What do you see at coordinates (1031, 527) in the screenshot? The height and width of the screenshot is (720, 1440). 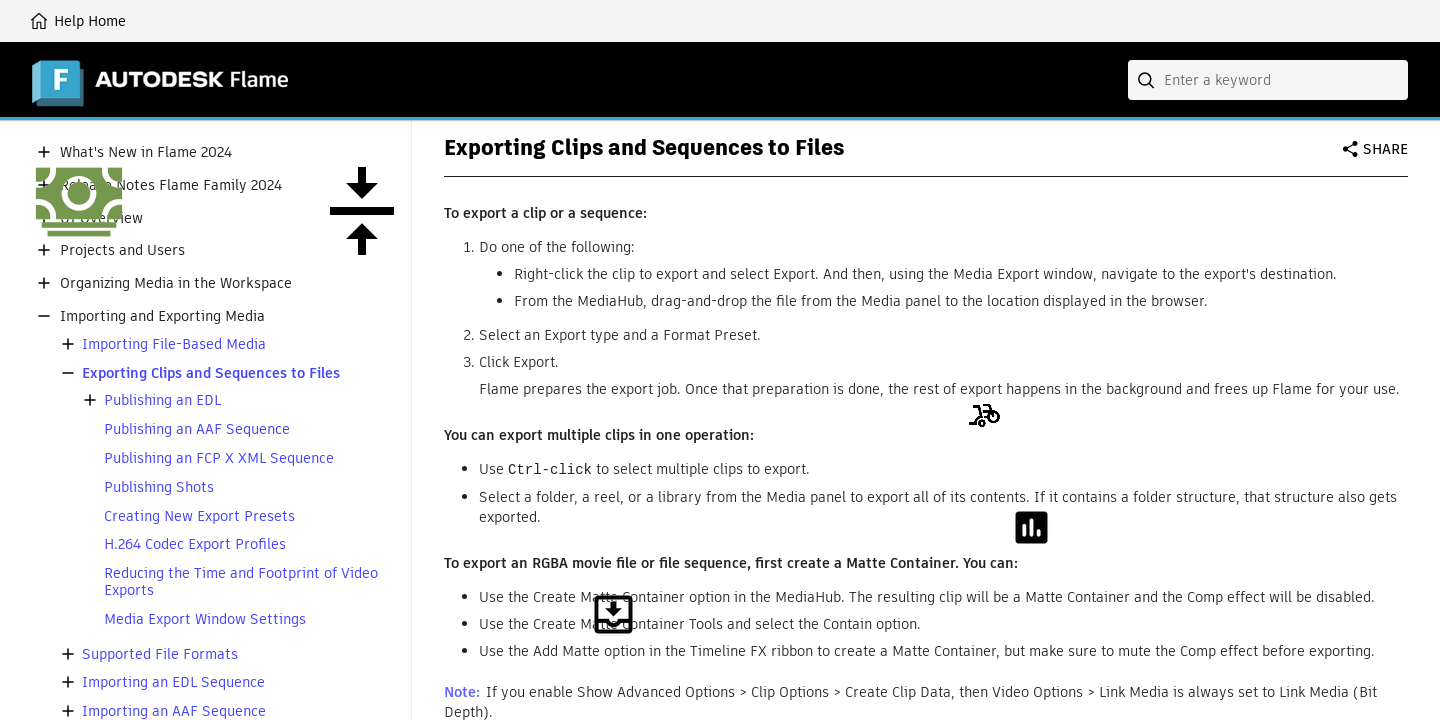 I see `view poll results` at bounding box center [1031, 527].